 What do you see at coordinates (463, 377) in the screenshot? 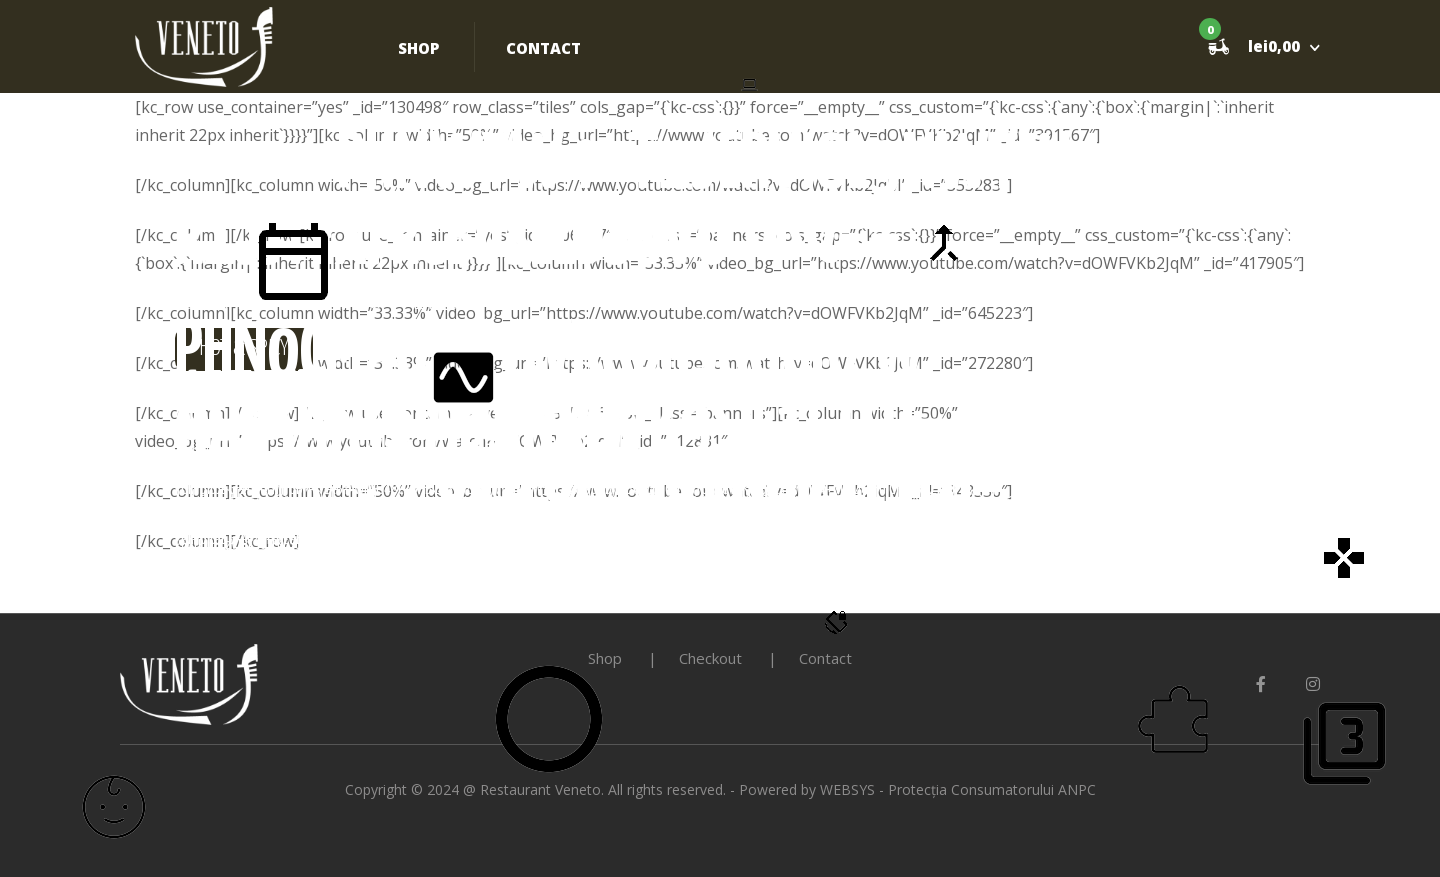
I see `audio or sound wave indicator` at bounding box center [463, 377].